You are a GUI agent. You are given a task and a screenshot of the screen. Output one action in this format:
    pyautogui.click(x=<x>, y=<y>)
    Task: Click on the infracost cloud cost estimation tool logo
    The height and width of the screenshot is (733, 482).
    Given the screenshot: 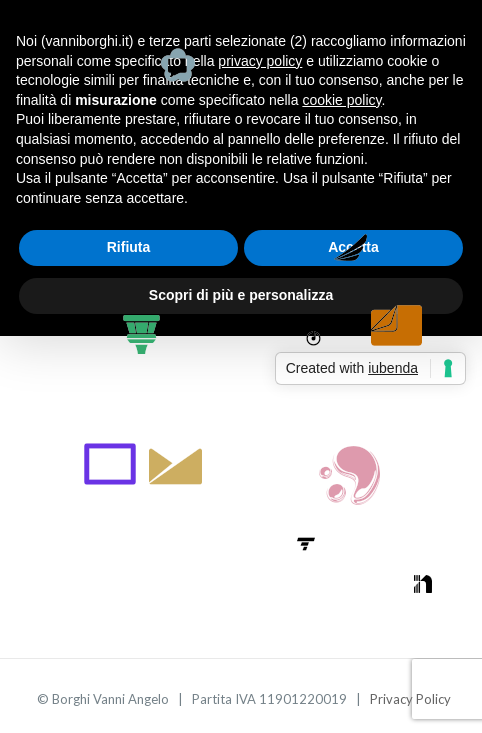 What is the action you would take?
    pyautogui.click(x=423, y=584)
    